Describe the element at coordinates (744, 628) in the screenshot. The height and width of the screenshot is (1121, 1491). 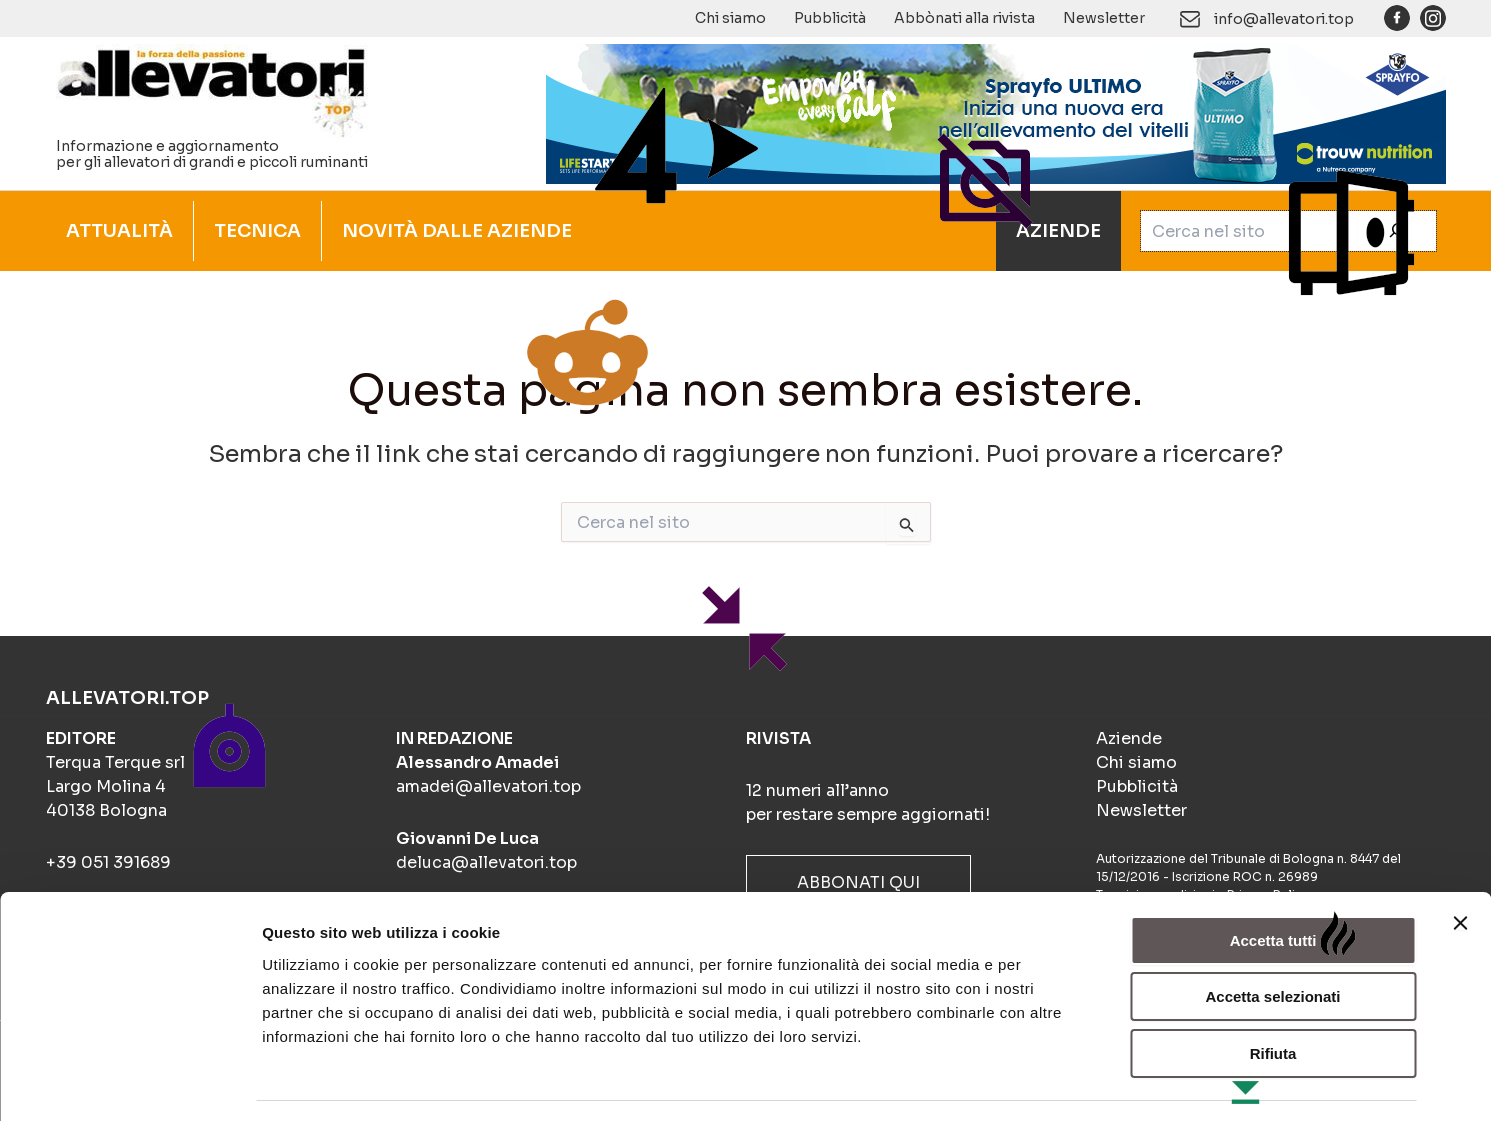
I see `collapse or minimize an expanded view` at that location.